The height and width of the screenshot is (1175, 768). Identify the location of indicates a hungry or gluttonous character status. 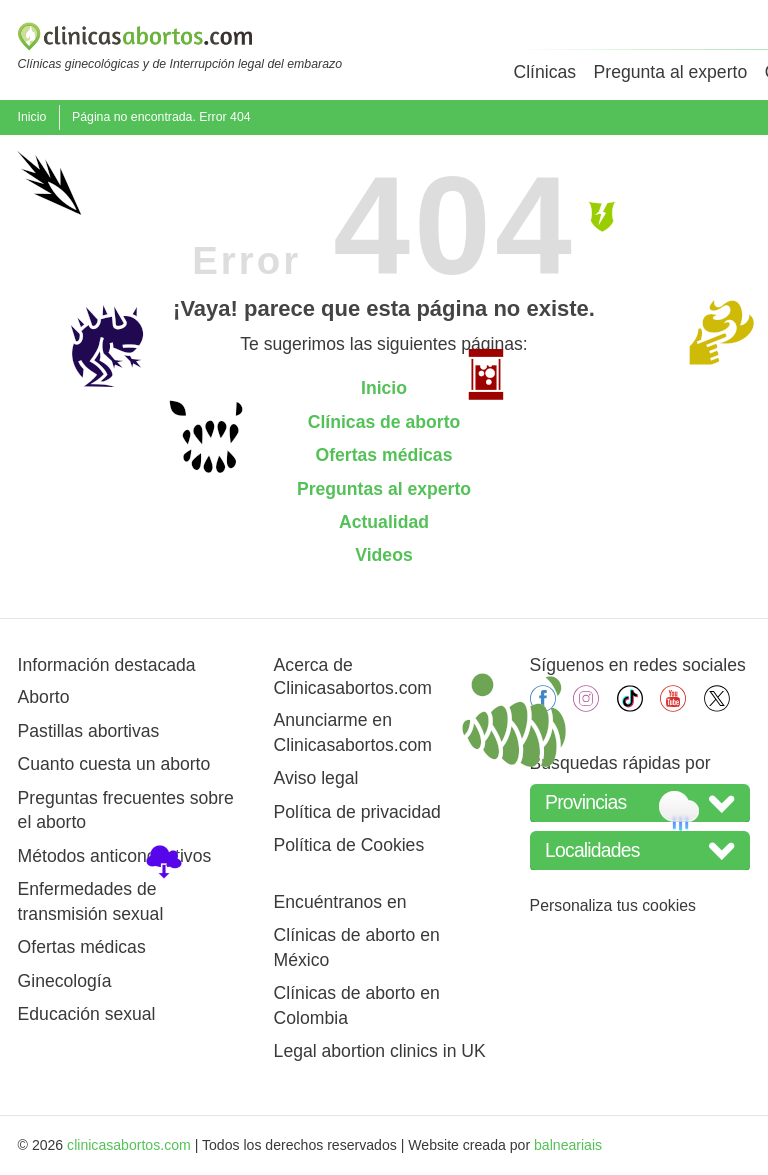
(514, 721).